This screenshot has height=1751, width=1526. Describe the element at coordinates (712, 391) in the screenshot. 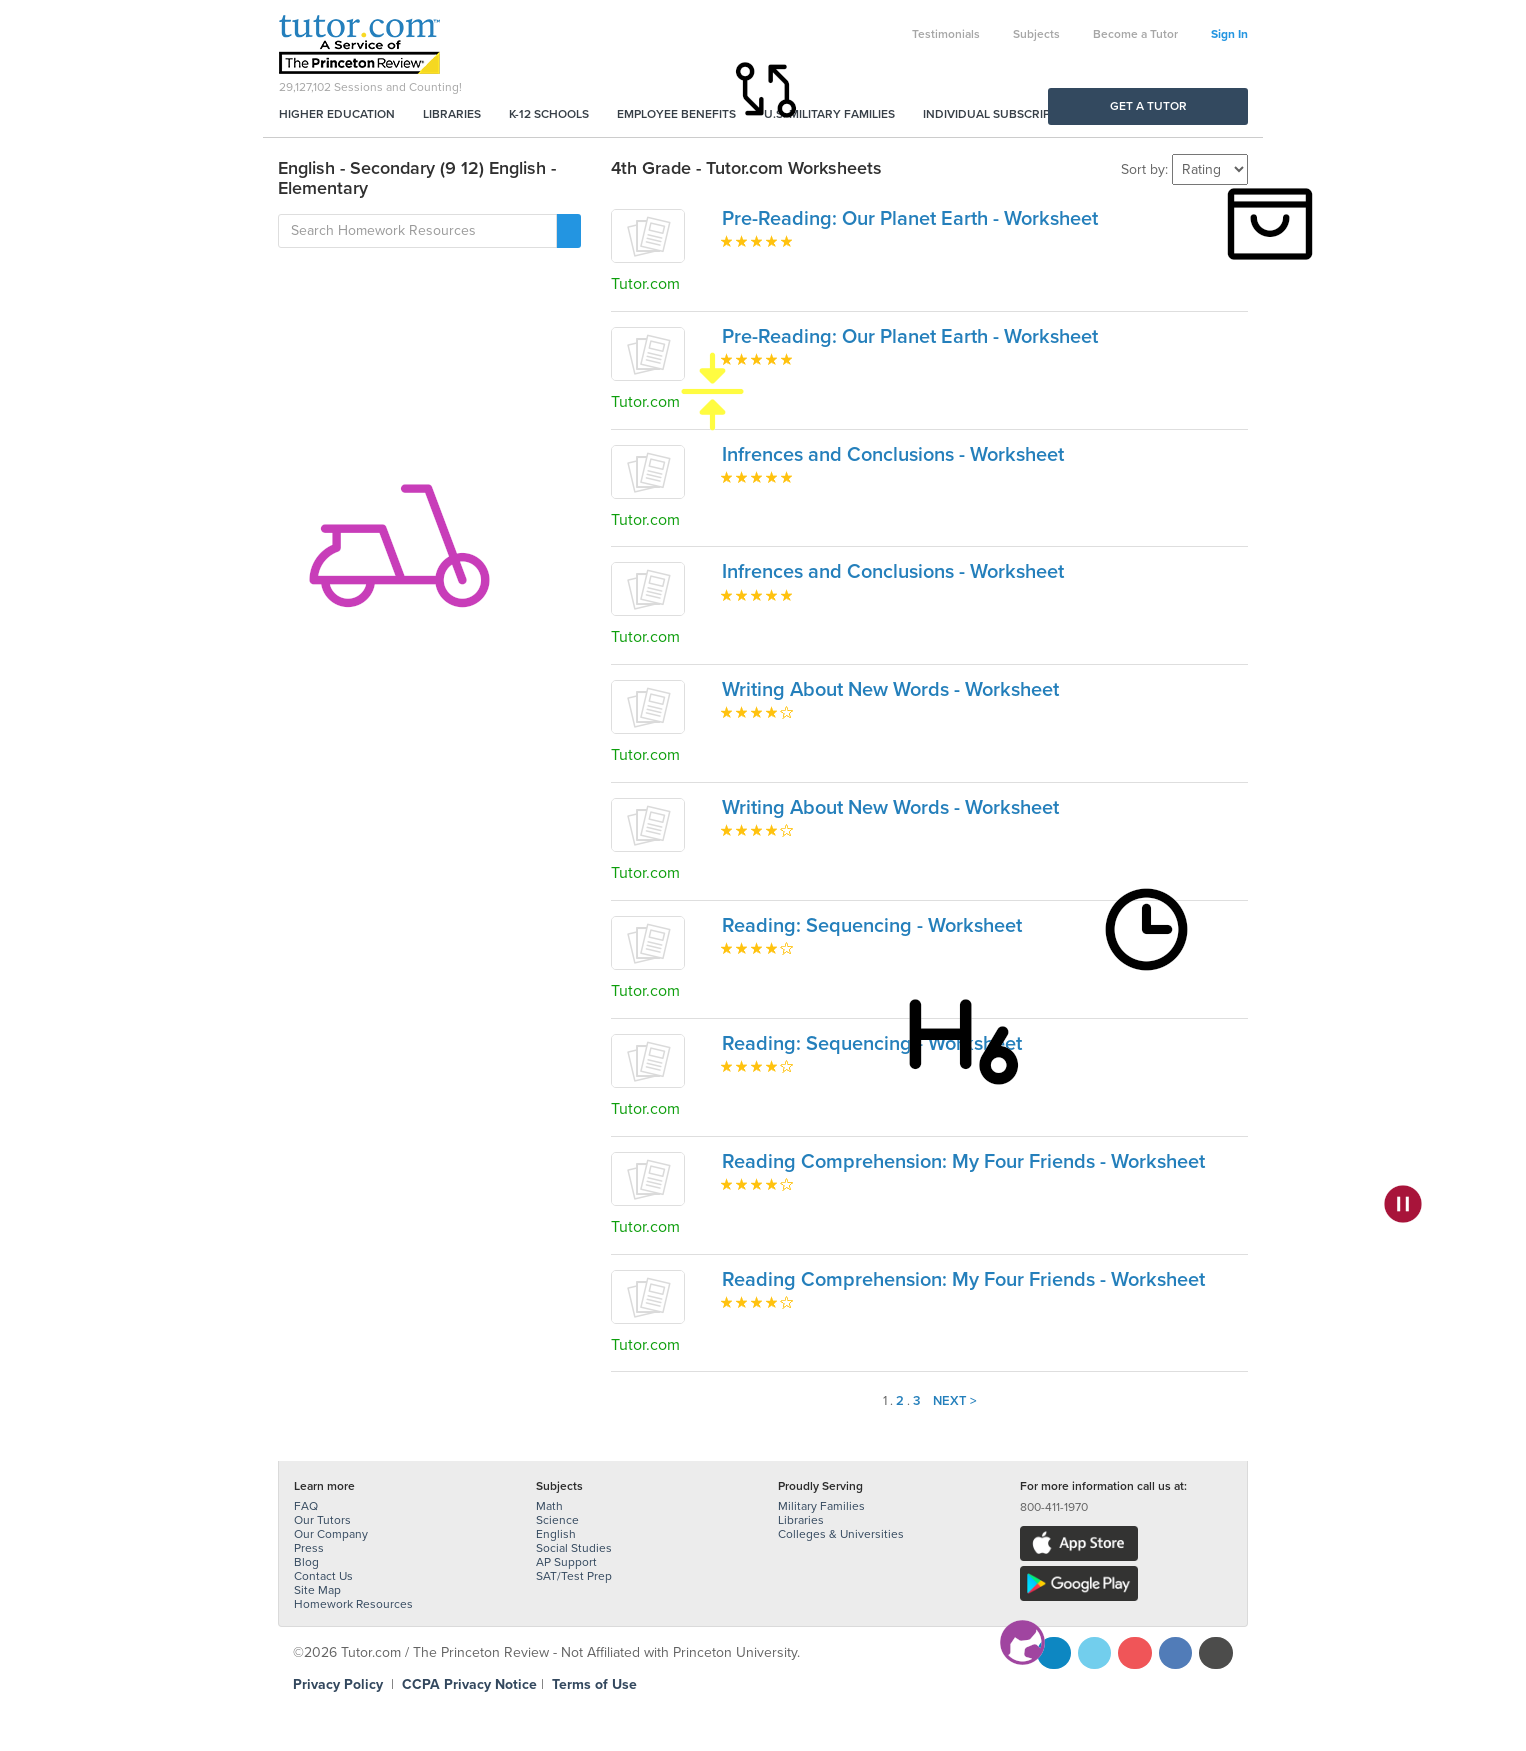

I see `collapse content vertically` at that location.